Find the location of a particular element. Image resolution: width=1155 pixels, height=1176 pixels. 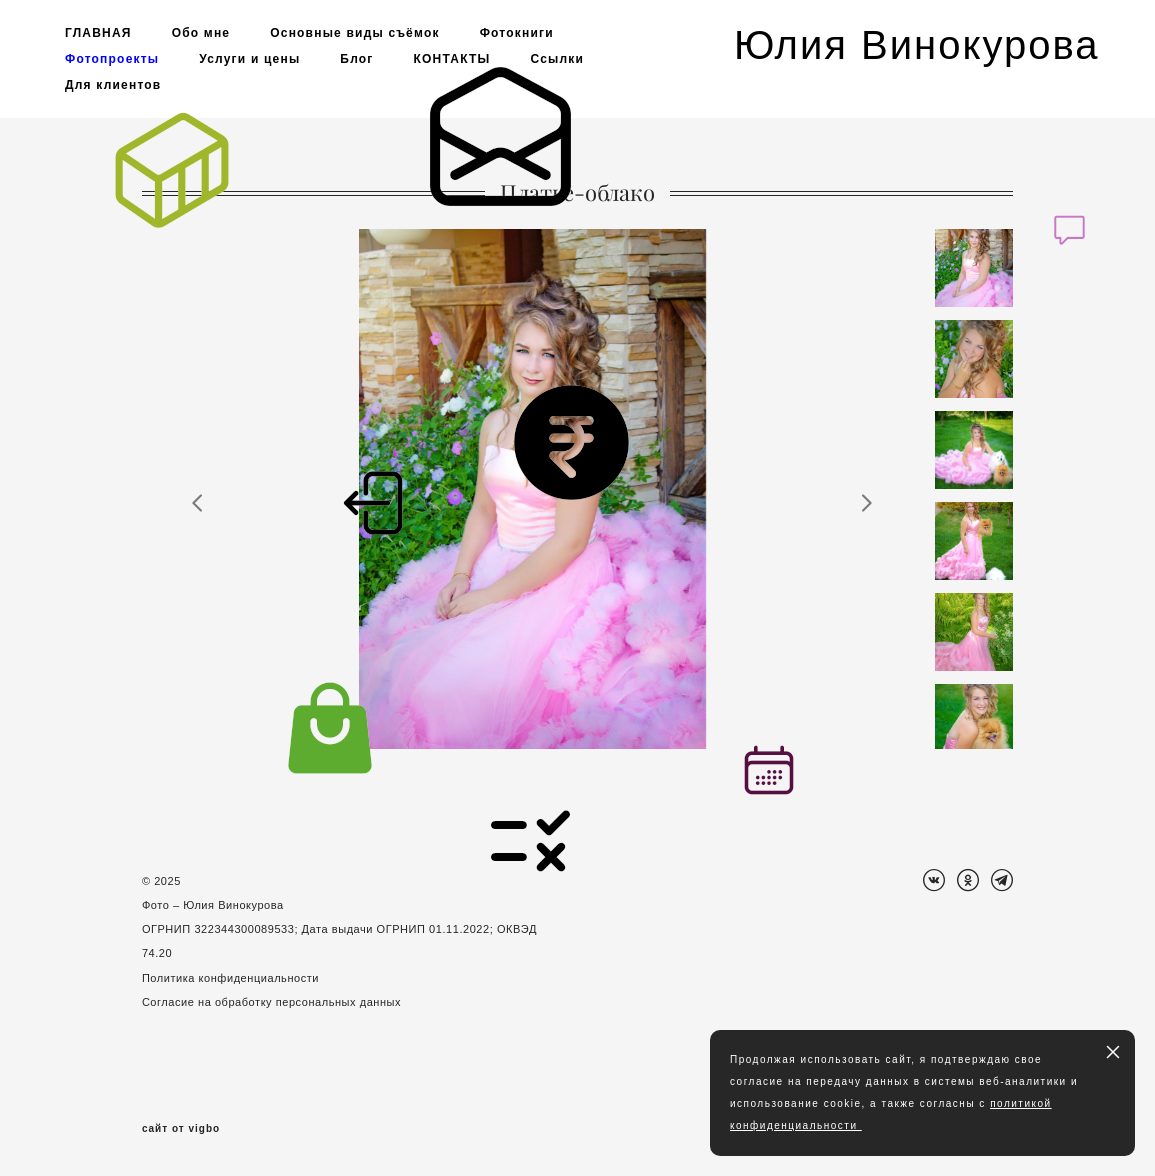

view calendar with scheduled events is located at coordinates (769, 770).